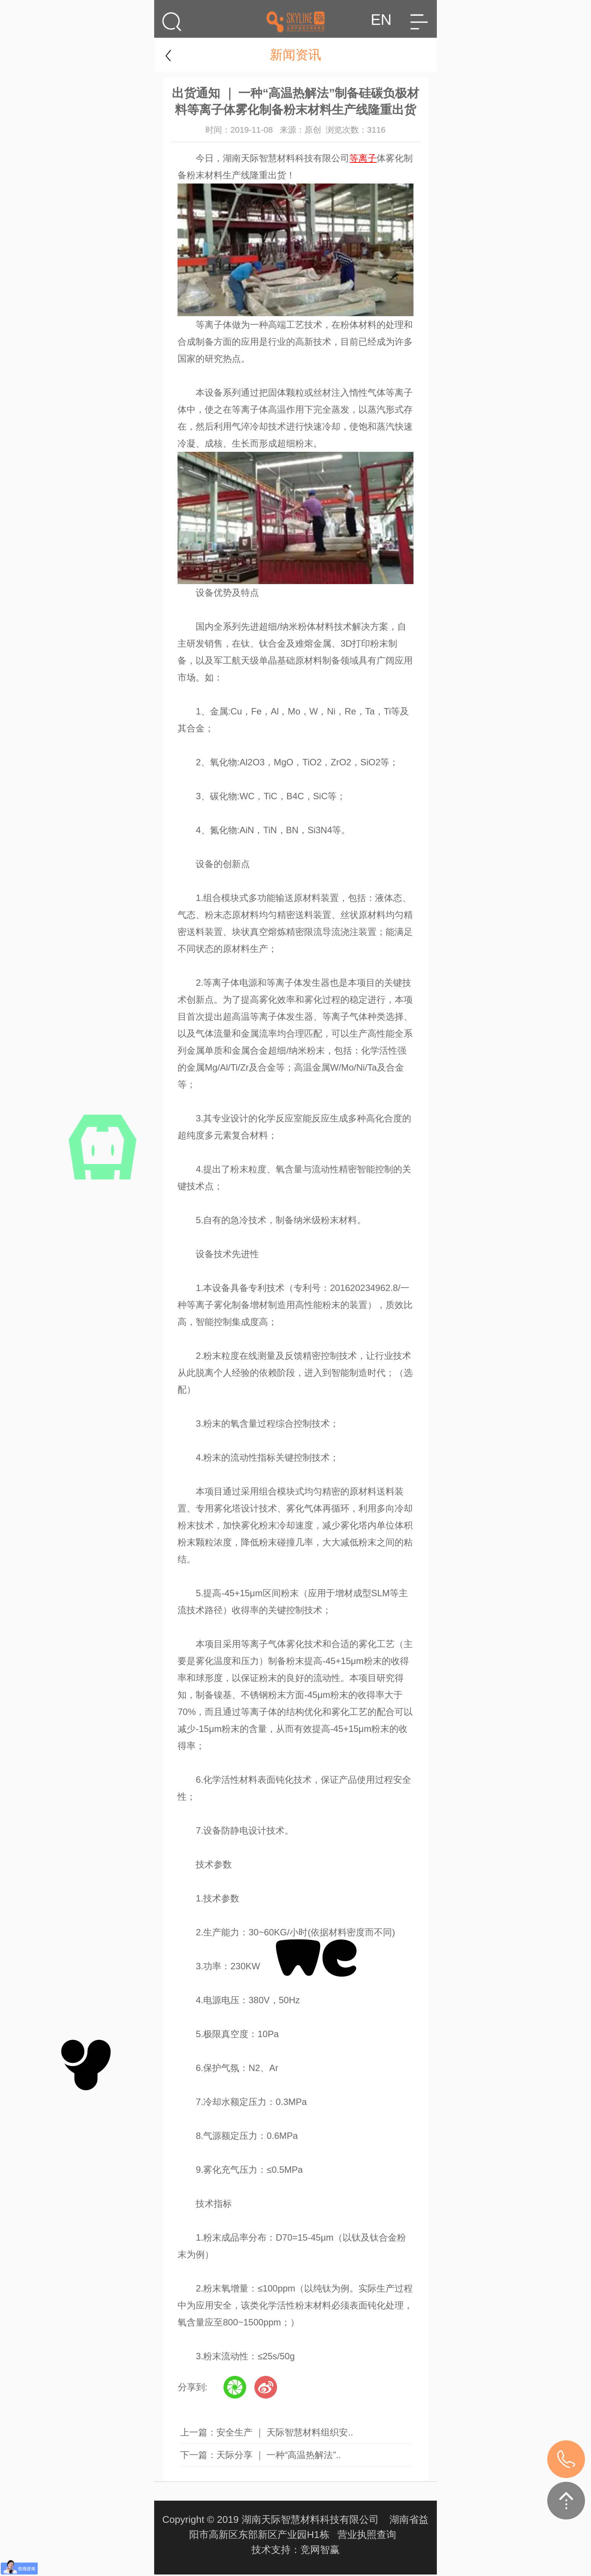  Describe the element at coordinates (86, 2065) in the screenshot. I see `open the YOLO anonymous messaging app` at that location.